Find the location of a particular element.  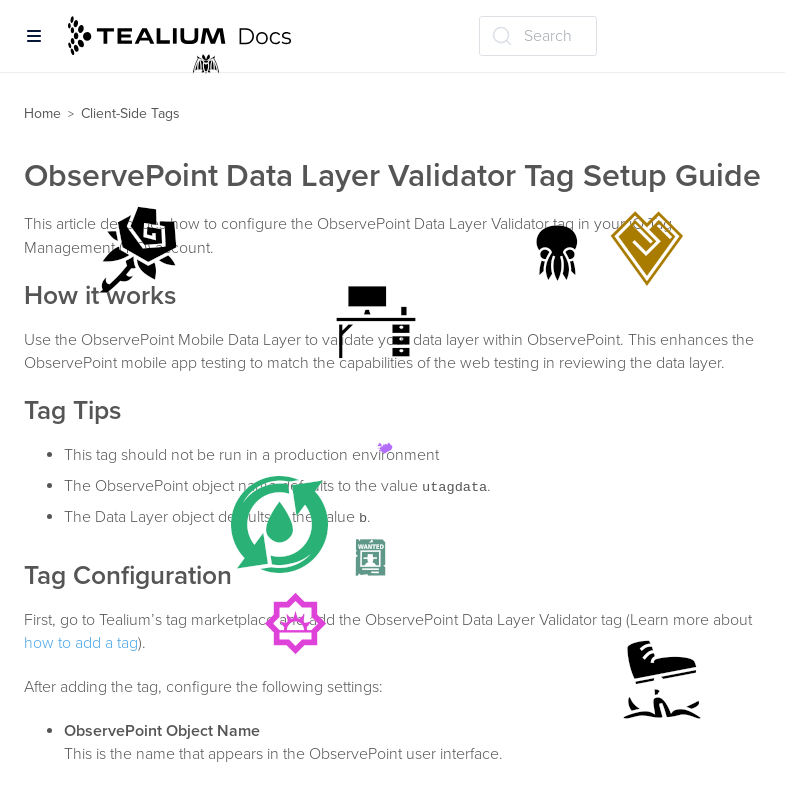

decorative badge or achievement icon is located at coordinates (295, 623).